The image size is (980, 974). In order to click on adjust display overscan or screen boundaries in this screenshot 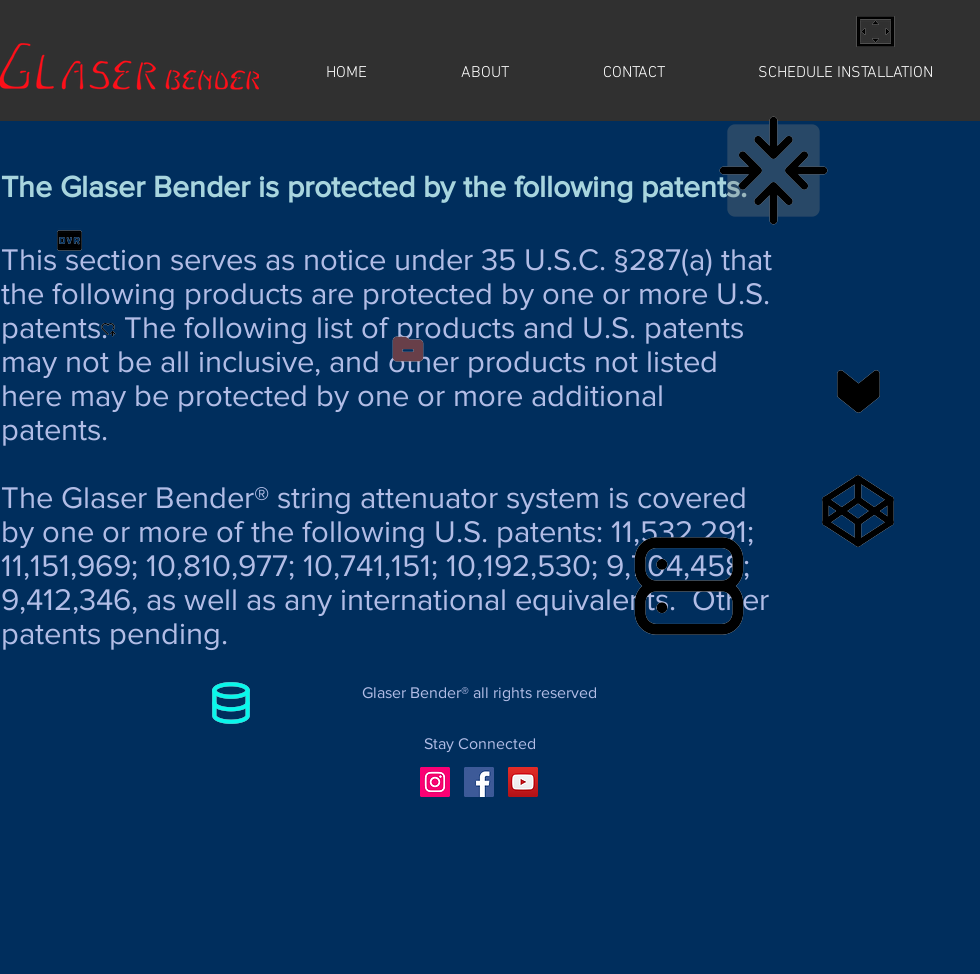, I will do `click(875, 31)`.